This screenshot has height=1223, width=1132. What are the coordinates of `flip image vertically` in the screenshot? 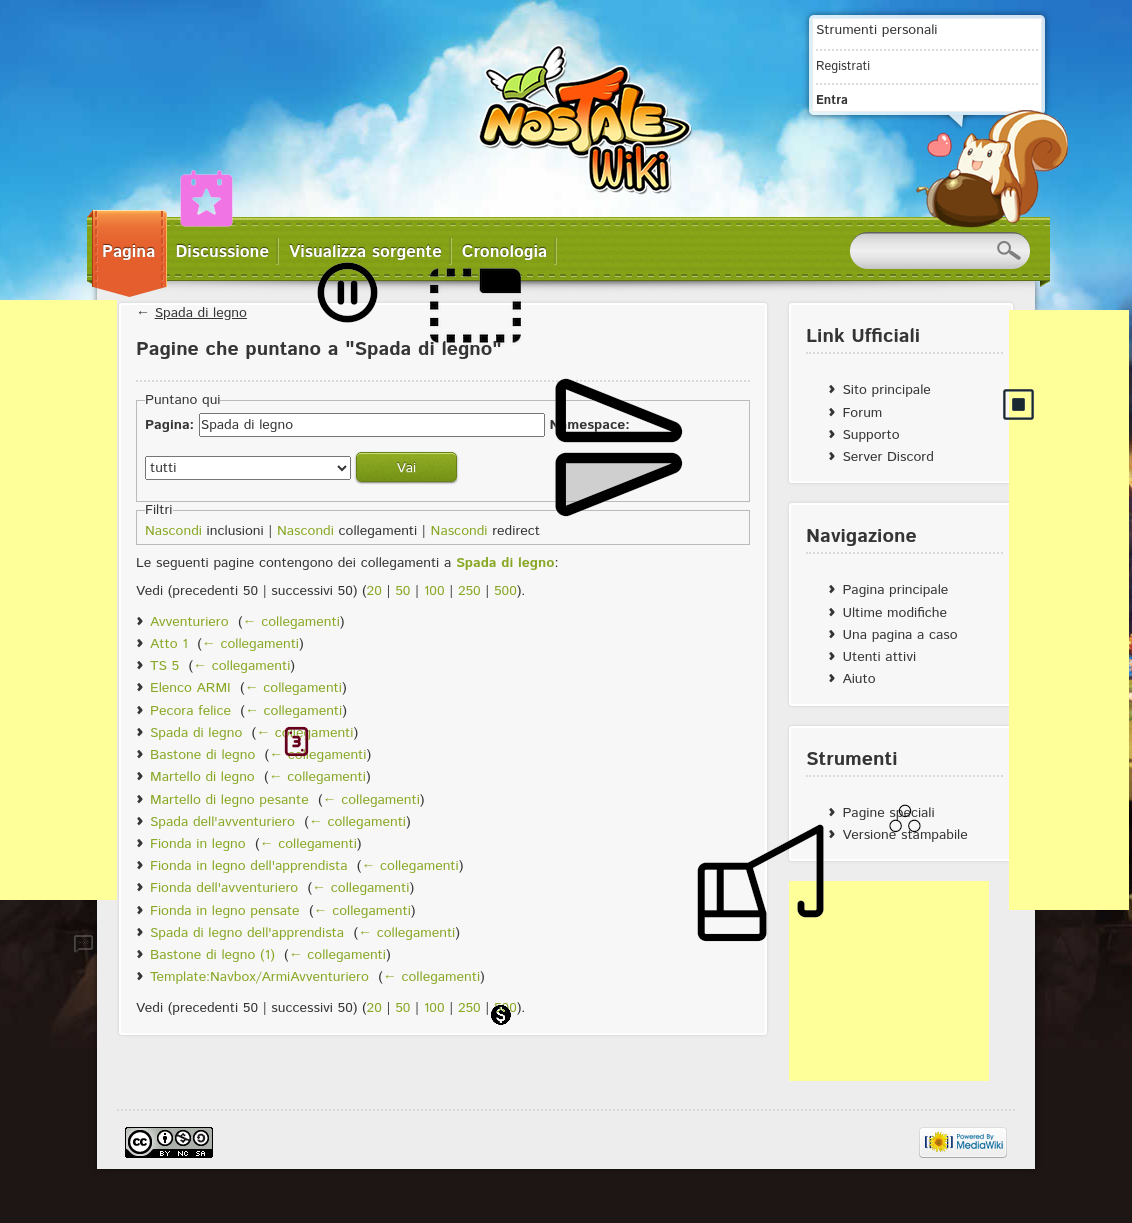 It's located at (613, 447).